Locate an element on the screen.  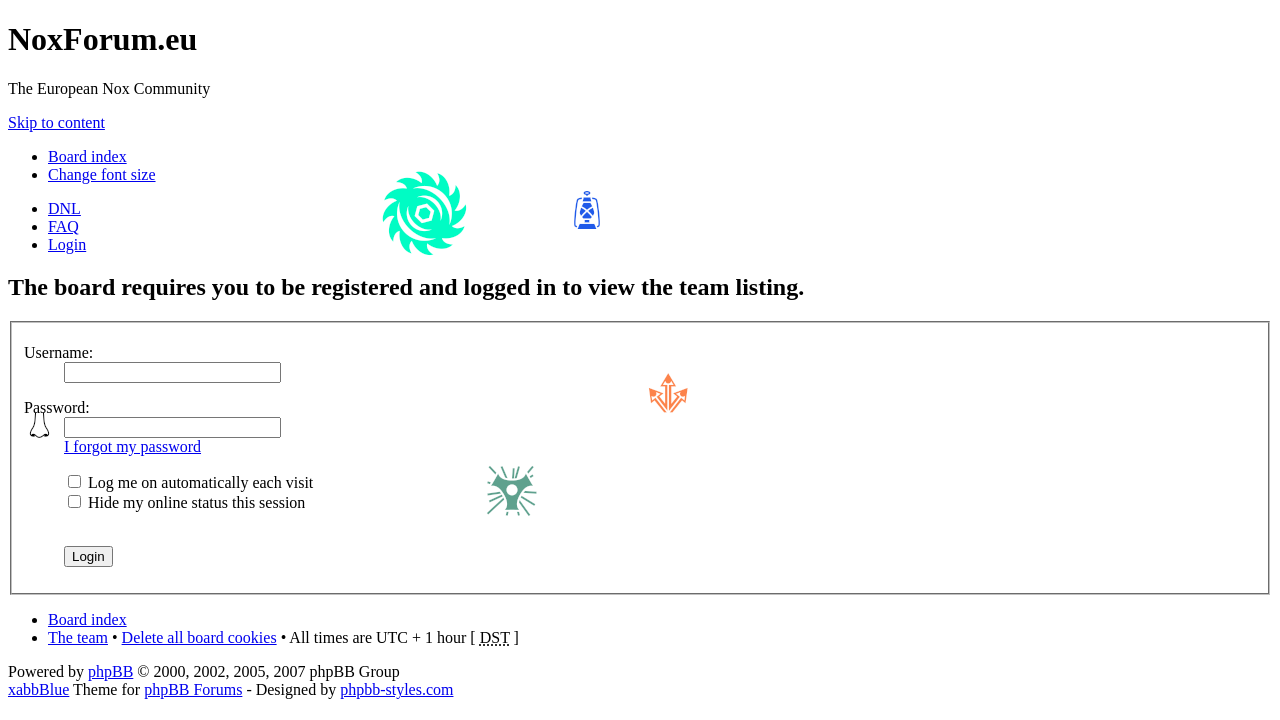
view rare or legendary item details is located at coordinates (512, 491).